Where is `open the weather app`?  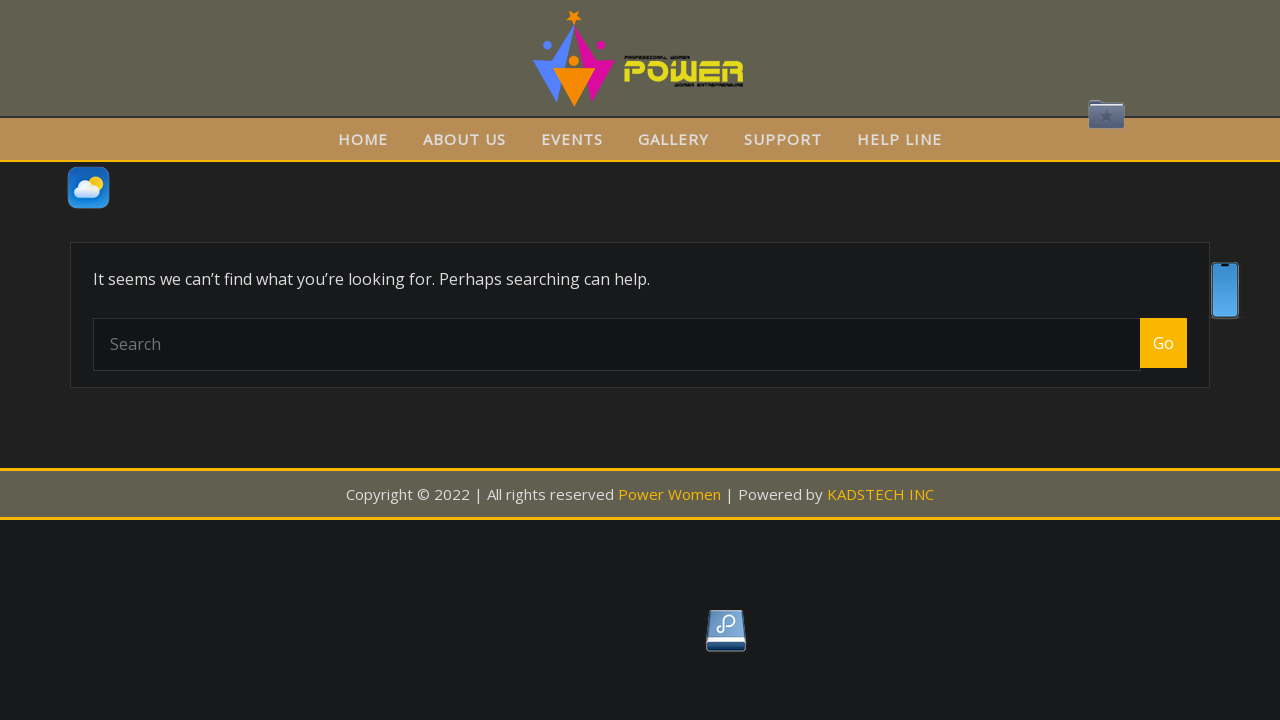 open the weather app is located at coordinates (88, 187).